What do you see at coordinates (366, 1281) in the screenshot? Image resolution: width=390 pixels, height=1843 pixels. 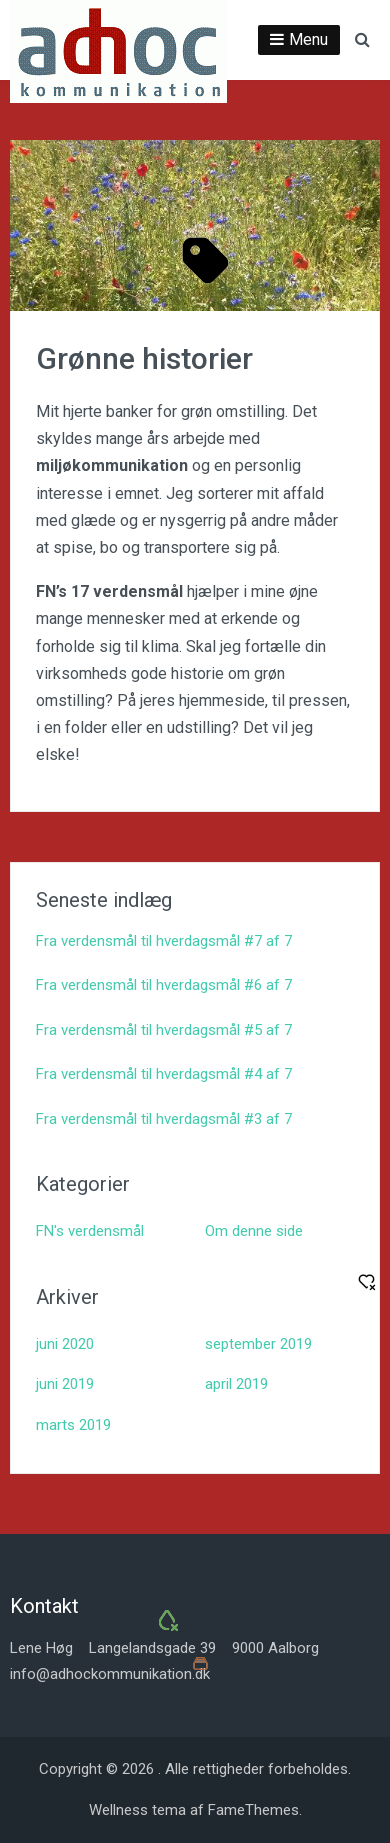 I see `remove from favorites` at bounding box center [366, 1281].